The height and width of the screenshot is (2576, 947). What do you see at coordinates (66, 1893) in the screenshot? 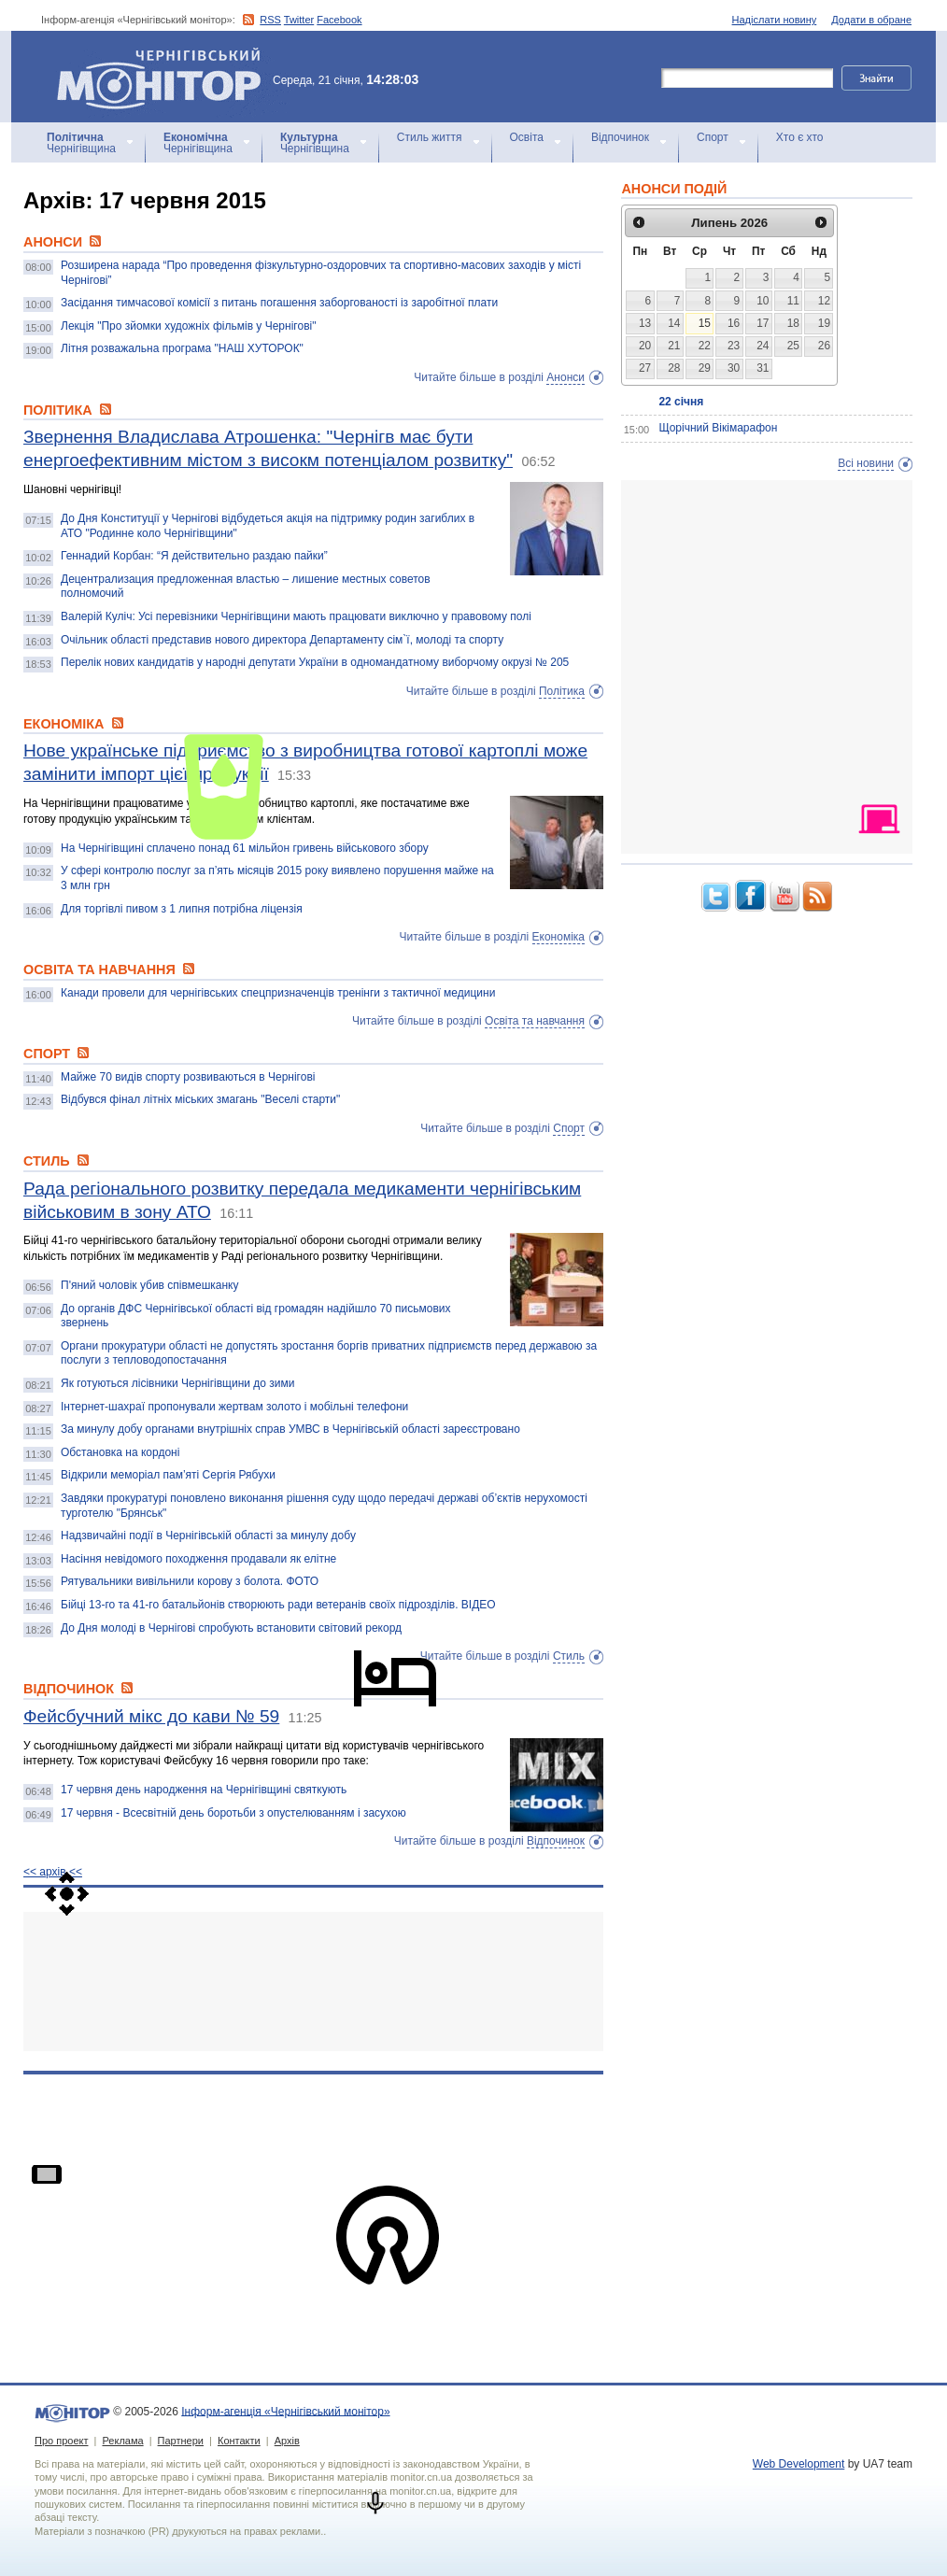
I see `pan or move camera view in all directions` at bounding box center [66, 1893].